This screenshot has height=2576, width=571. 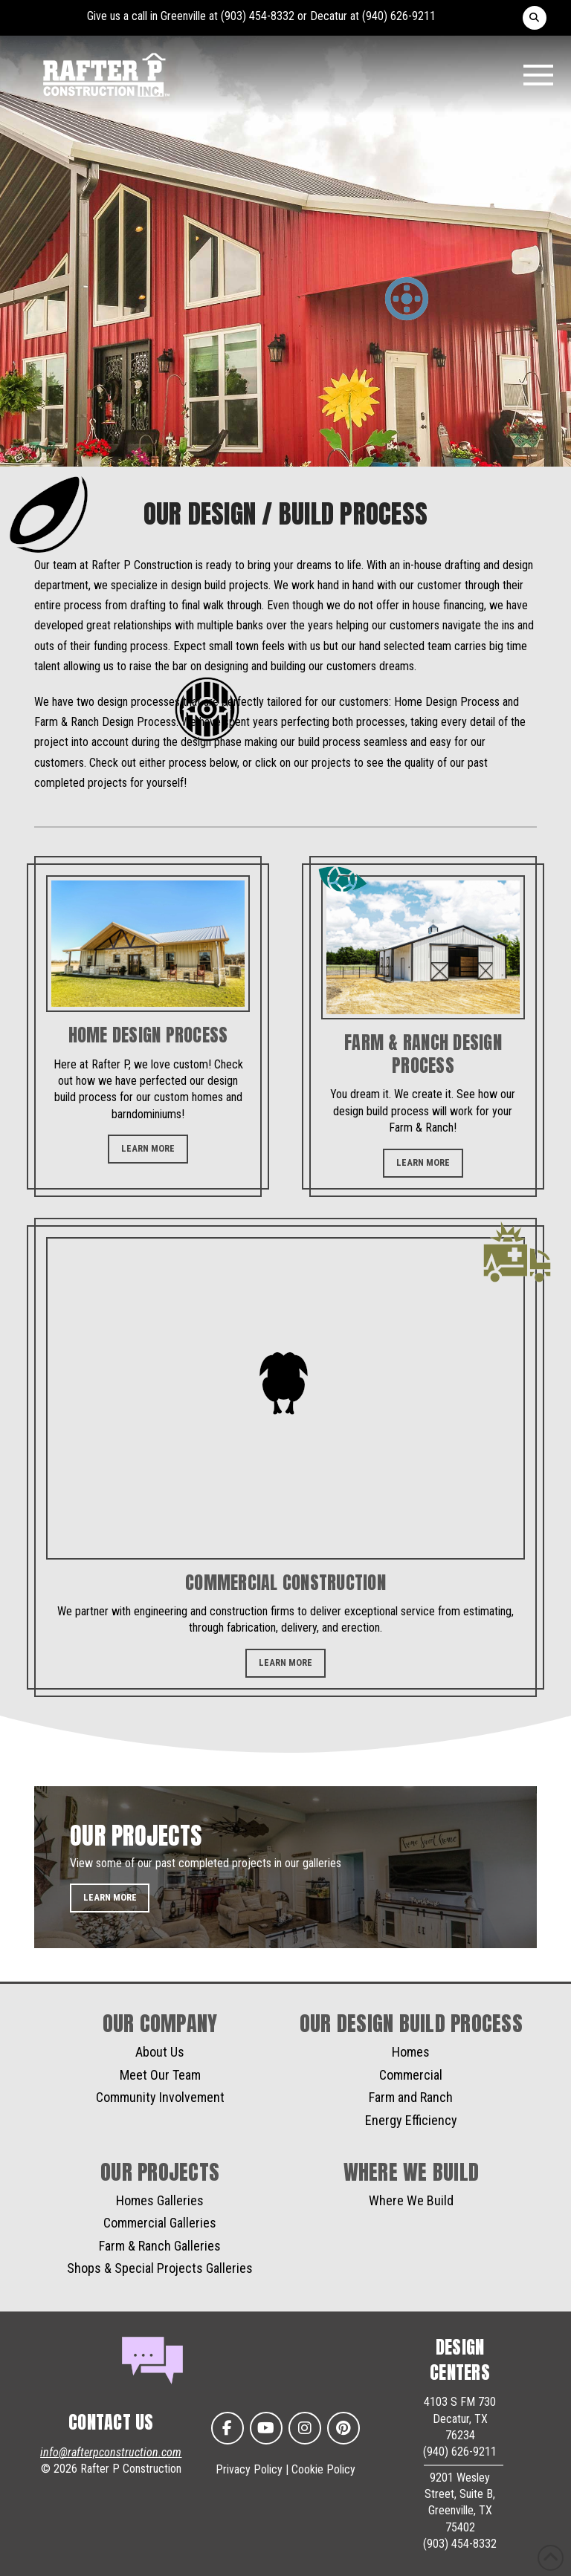 What do you see at coordinates (48, 514) in the screenshot?
I see `select avocado ingredient or topping` at bounding box center [48, 514].